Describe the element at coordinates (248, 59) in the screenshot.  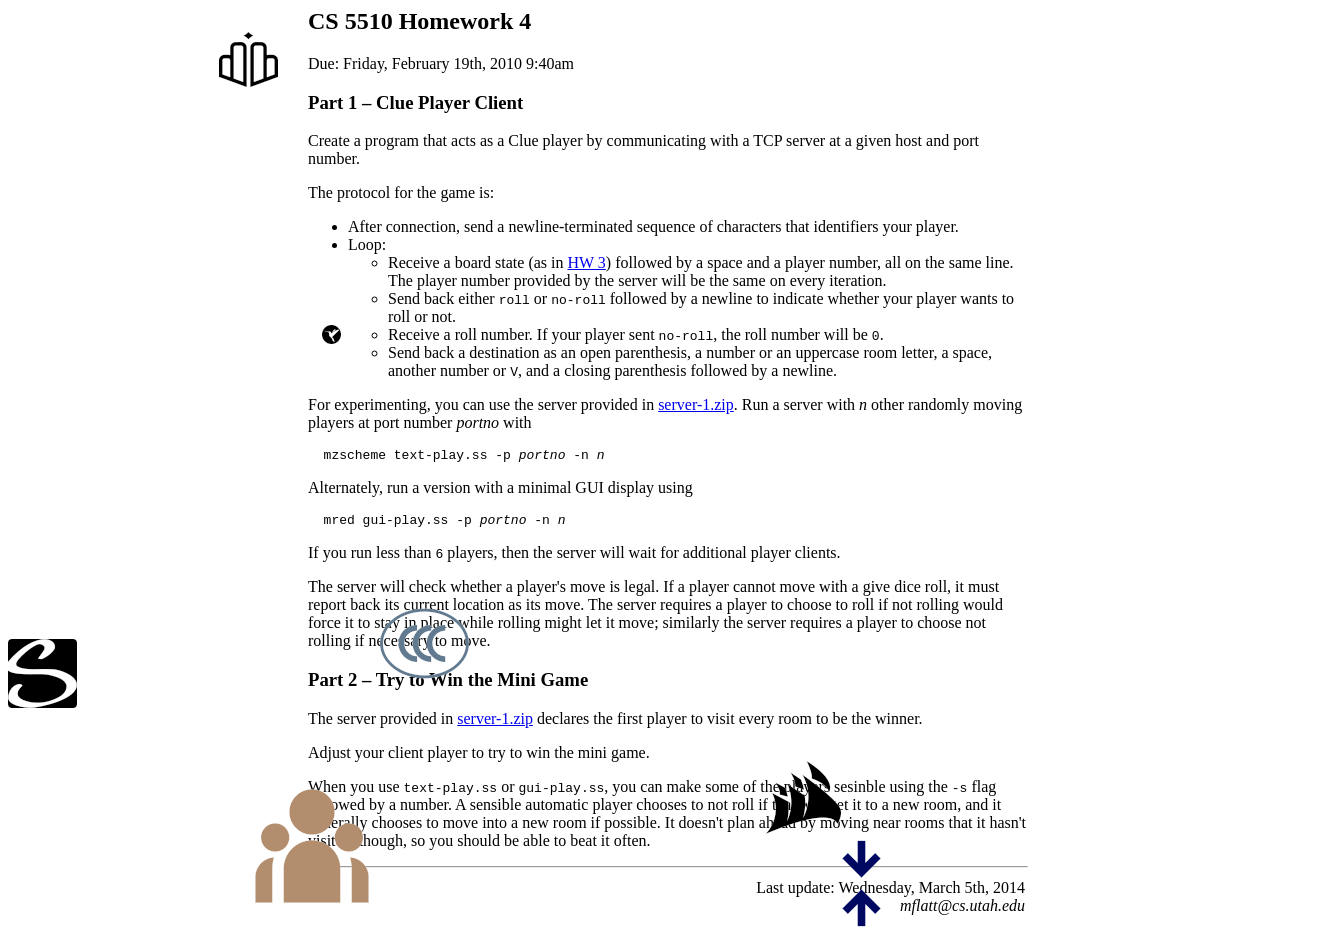
I see `backbone.js framework logo` at that location.